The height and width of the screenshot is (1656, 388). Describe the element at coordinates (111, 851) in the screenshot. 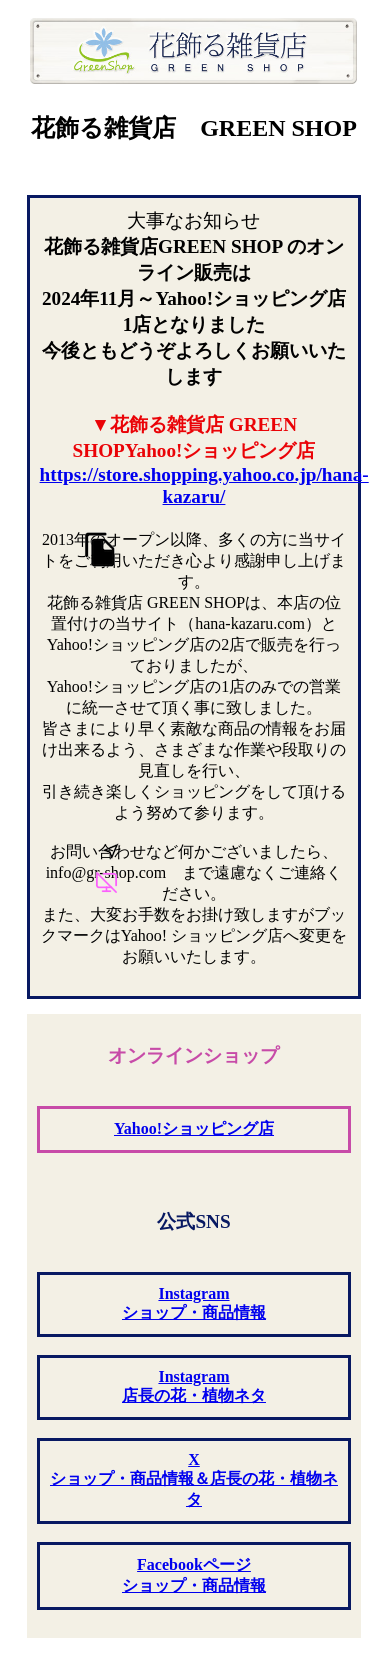

I see `access navigation or get directions` at that location.